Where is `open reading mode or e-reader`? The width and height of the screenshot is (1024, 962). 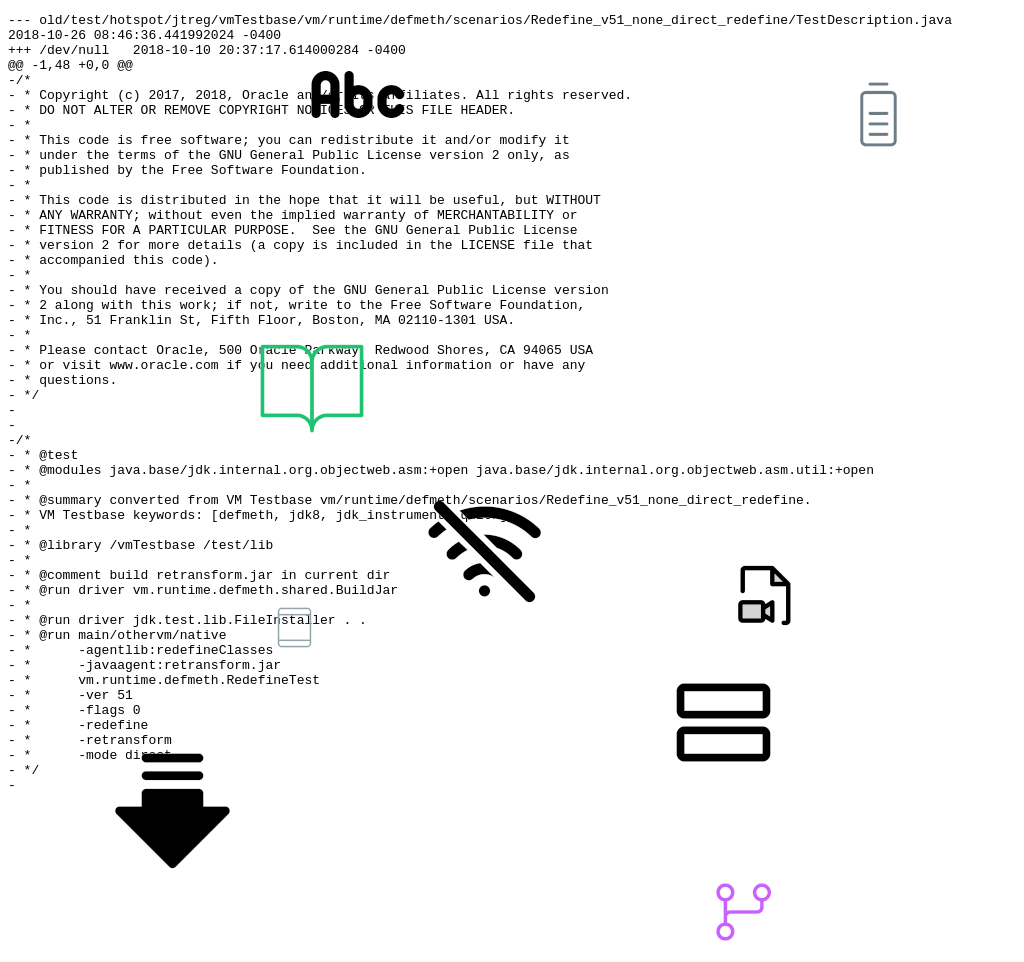
open reading mode or e-reader is located at coordinates (312, 381).